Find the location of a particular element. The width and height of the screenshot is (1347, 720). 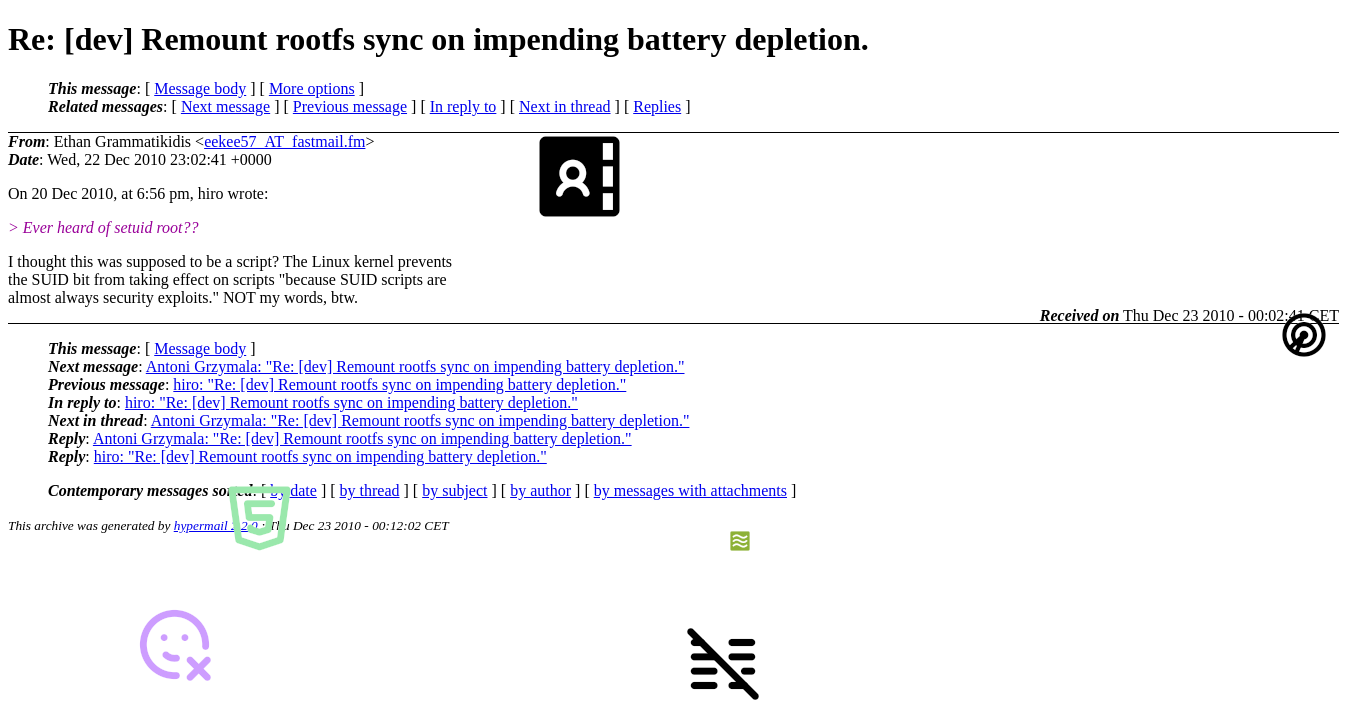

disable column view is located at coordinates (723, 664).